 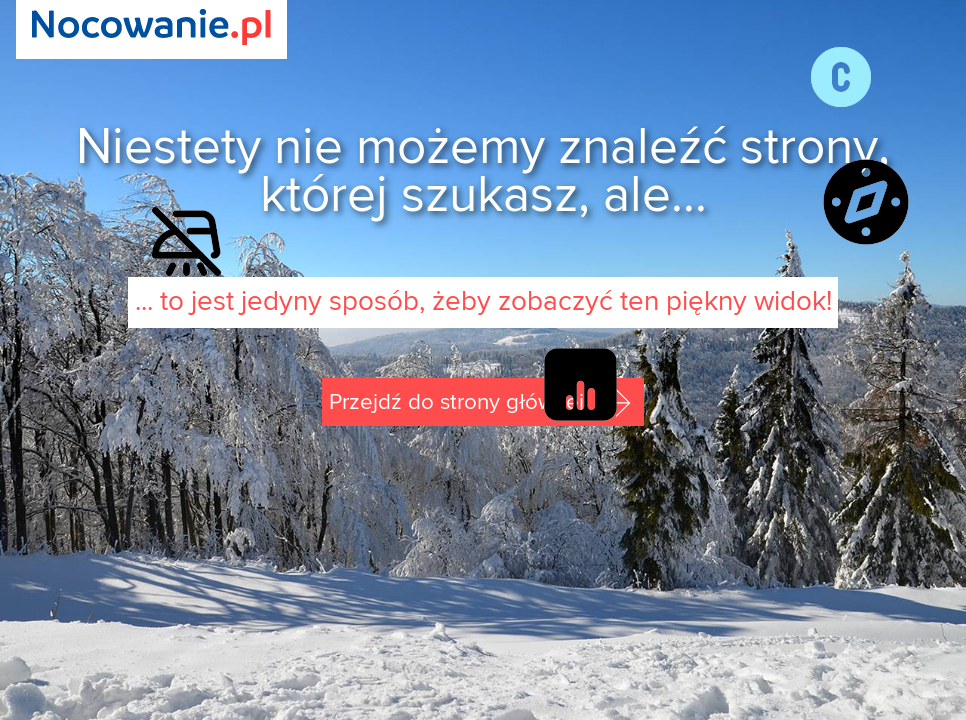 What do you see at coordinates (841, 77) in the screenshot?
I see `indicates copyright status` at bounding box center [841, 77].